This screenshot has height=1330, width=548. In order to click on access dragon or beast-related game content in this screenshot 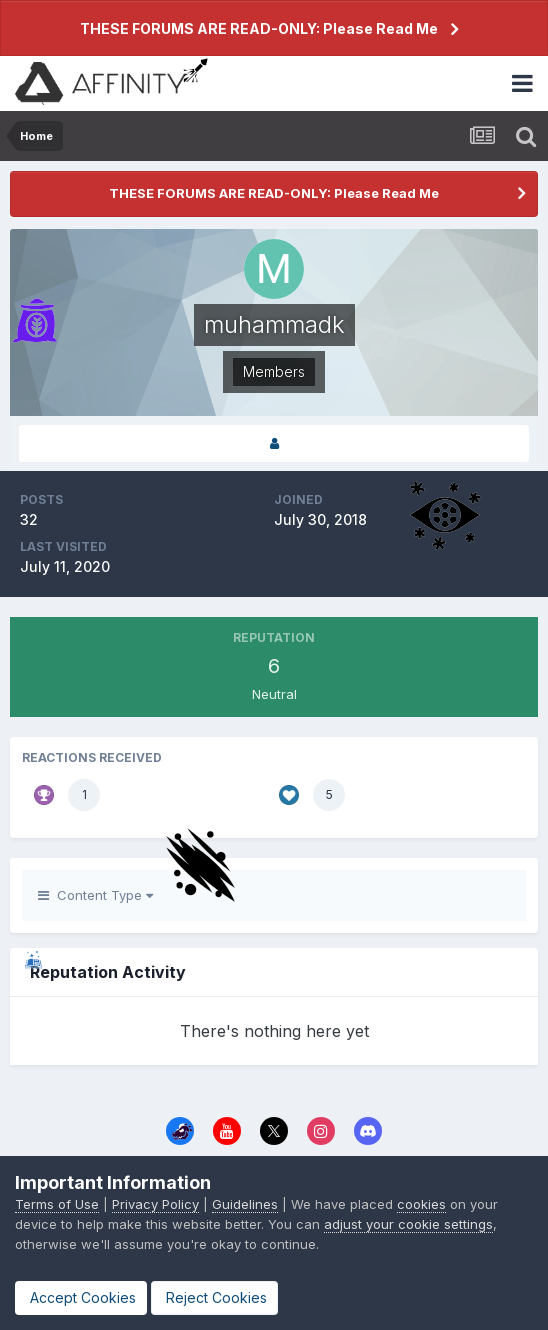, I will do `click(182, 1131)`.